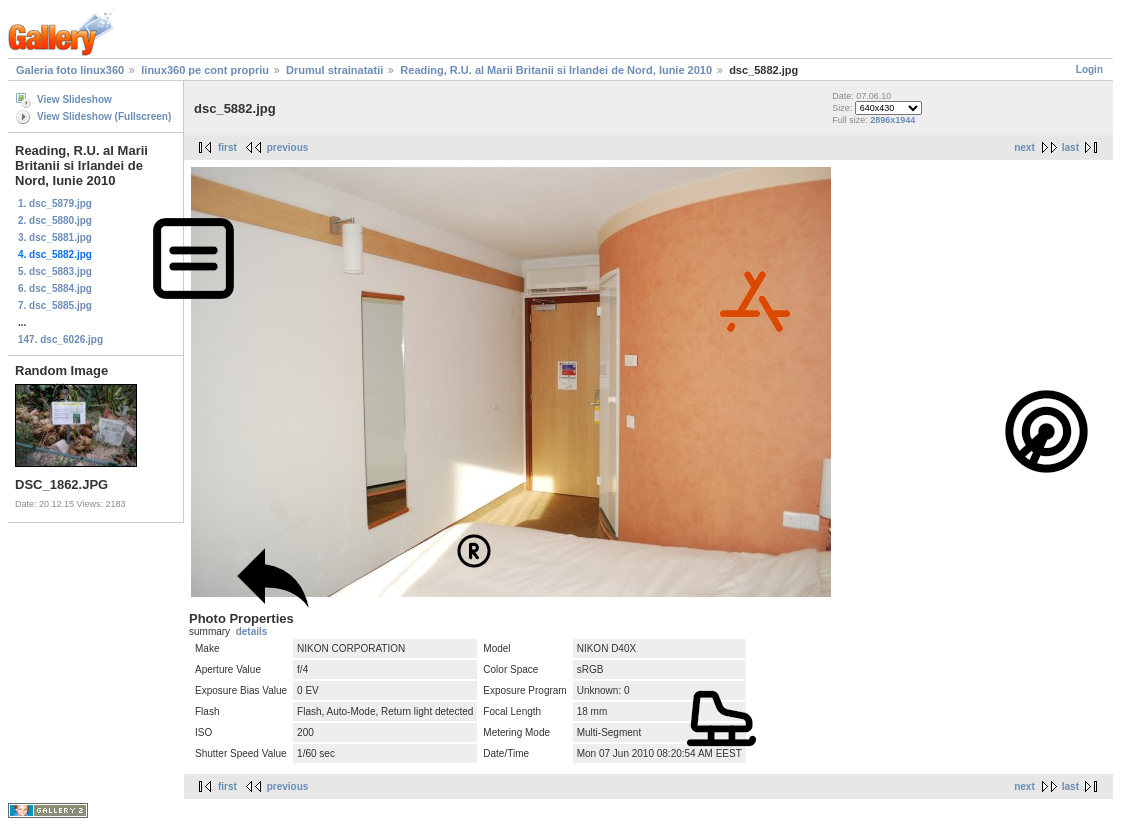 This screenshot has width=1121, height=828. I want to click on indicates equality or comparison function, so click(193, 258).